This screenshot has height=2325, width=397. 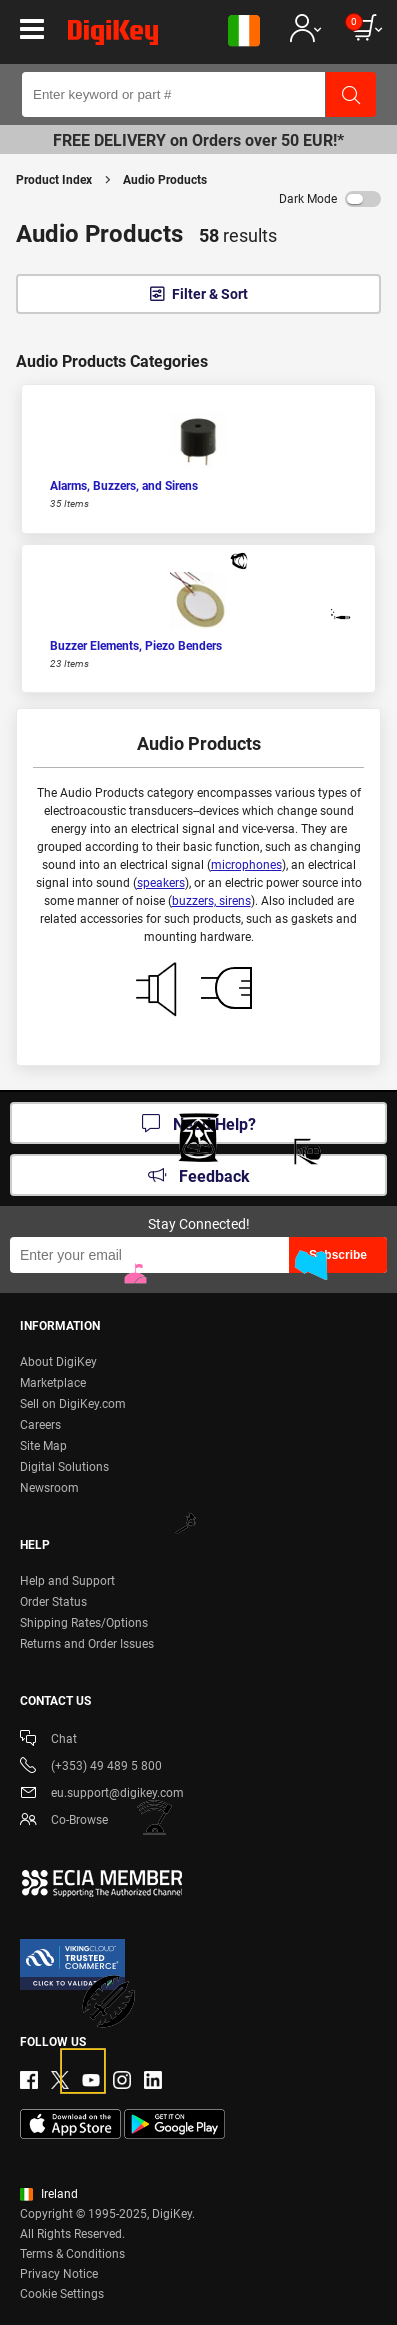 I want to click on launch torpedo attack in naval combat game, so click(x=340, y=617).